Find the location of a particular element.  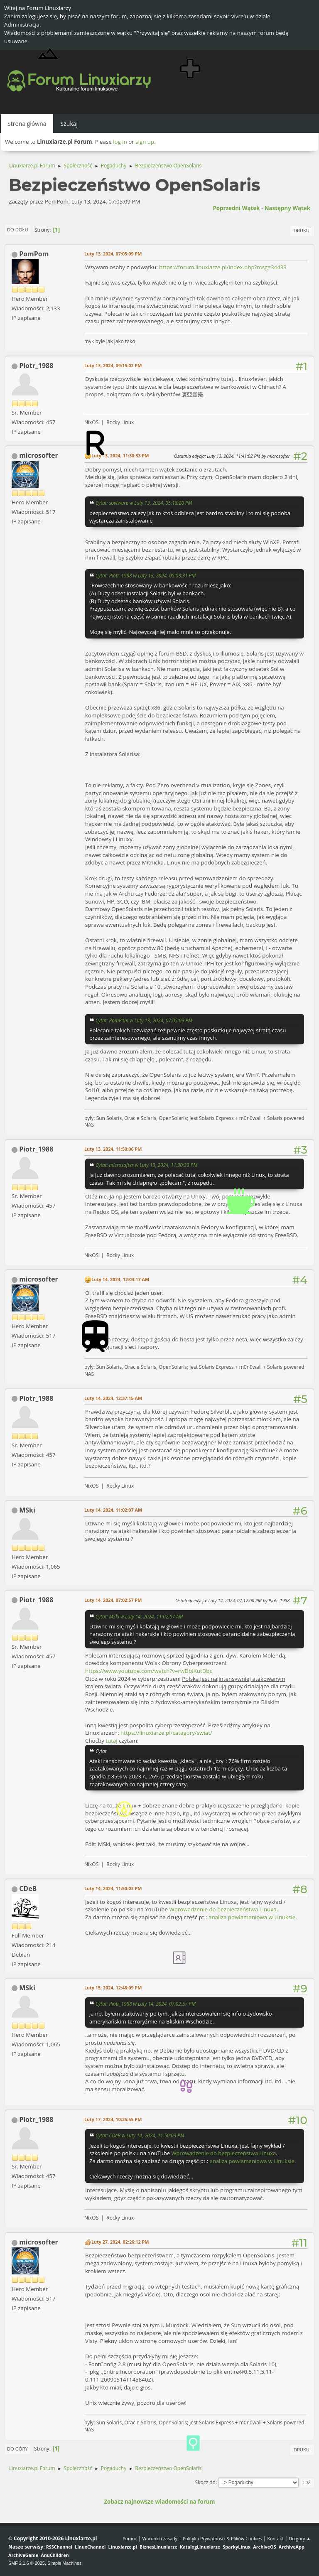

find nearby coffee shops or cafés is located at coordinates (240, 1202).